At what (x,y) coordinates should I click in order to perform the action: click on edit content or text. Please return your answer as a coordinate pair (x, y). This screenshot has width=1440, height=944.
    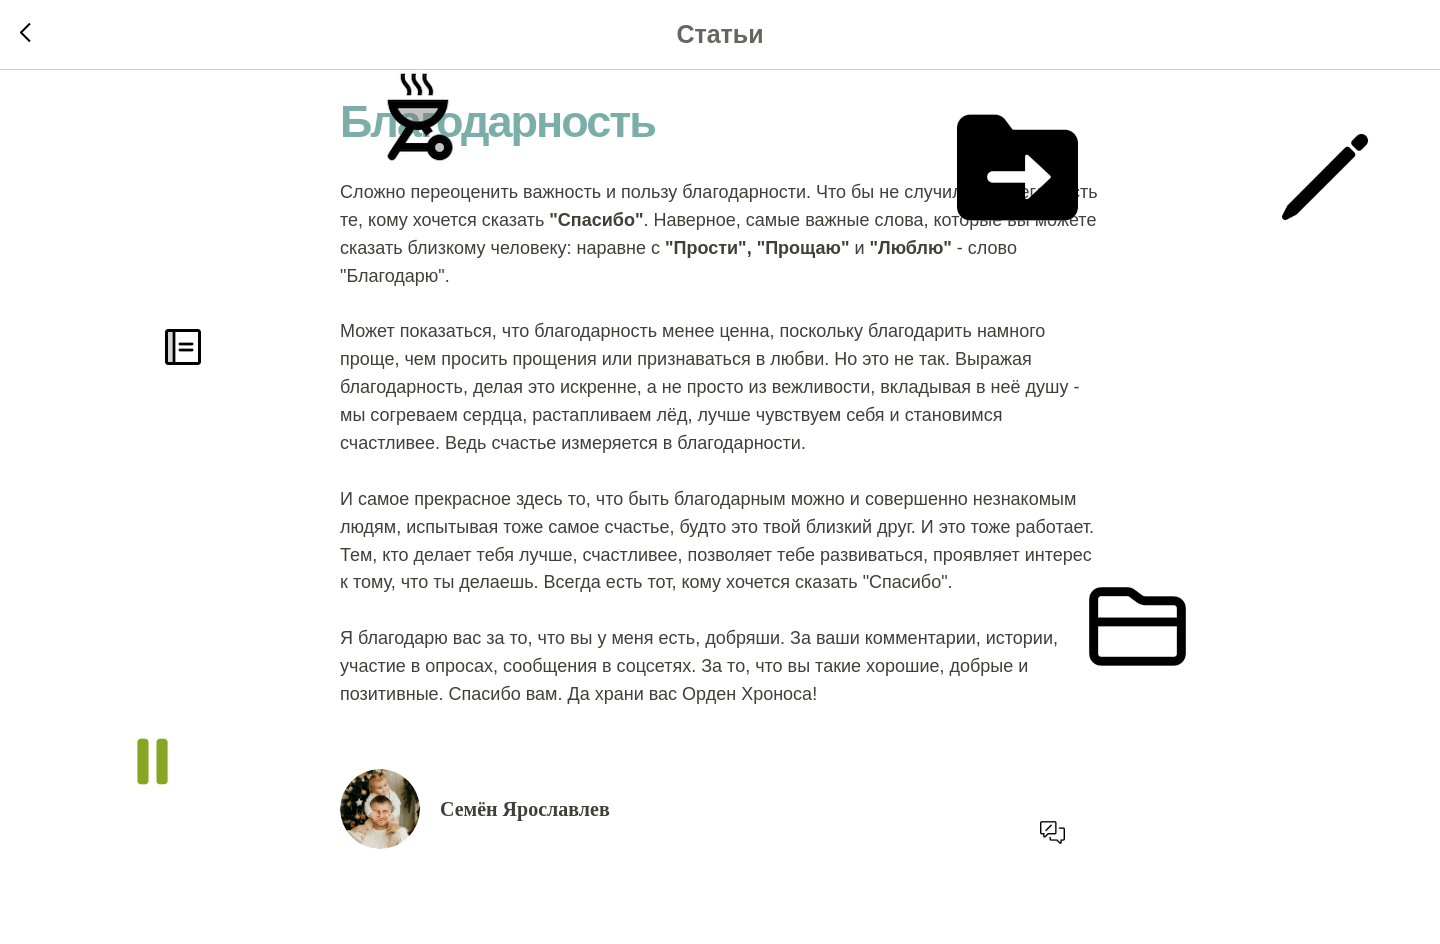
    Looking at the image, I should click on (1325, 177).